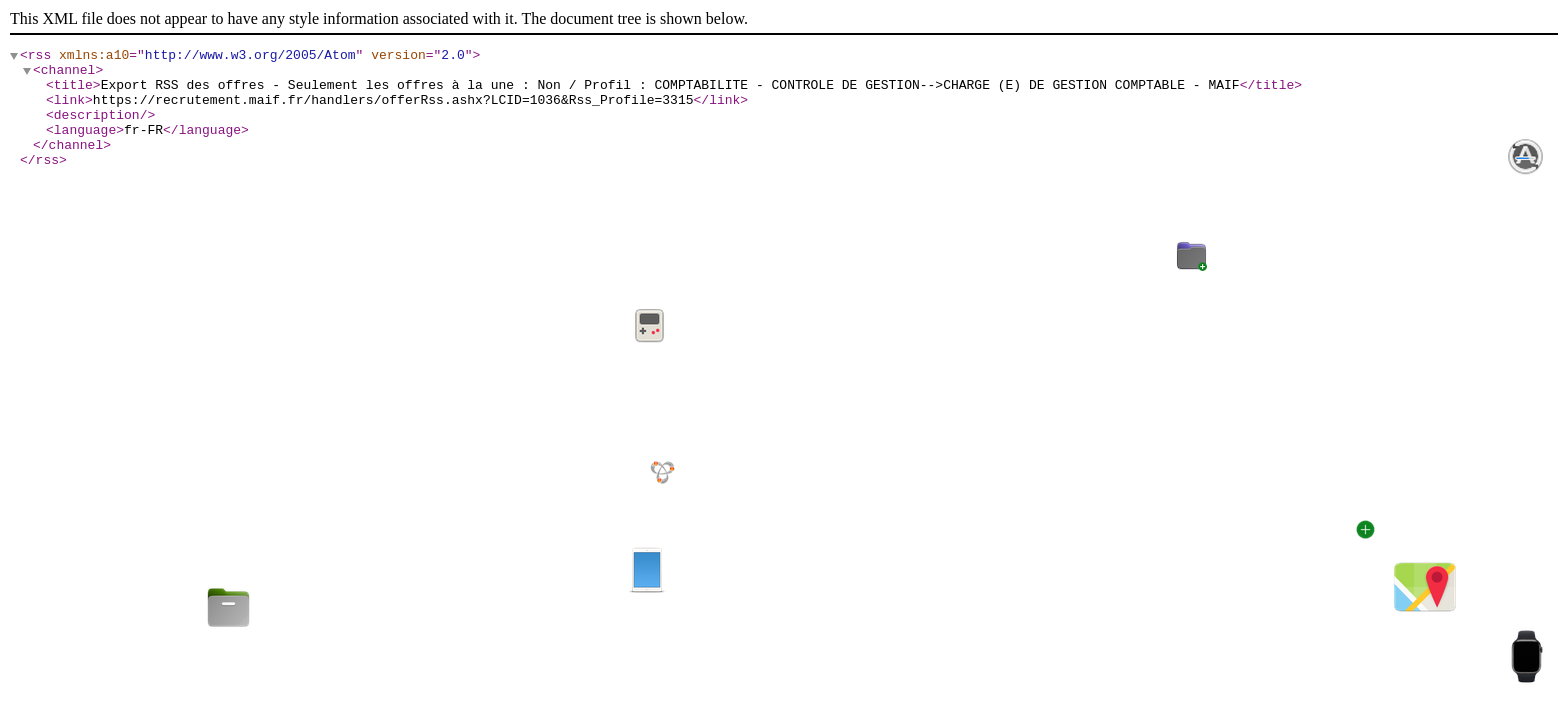 This screenshot has height=720, width=1568. Describe the element at coordinates (662, 472) in the screenshot. I see `access bonjour network discovery settings` at that location.